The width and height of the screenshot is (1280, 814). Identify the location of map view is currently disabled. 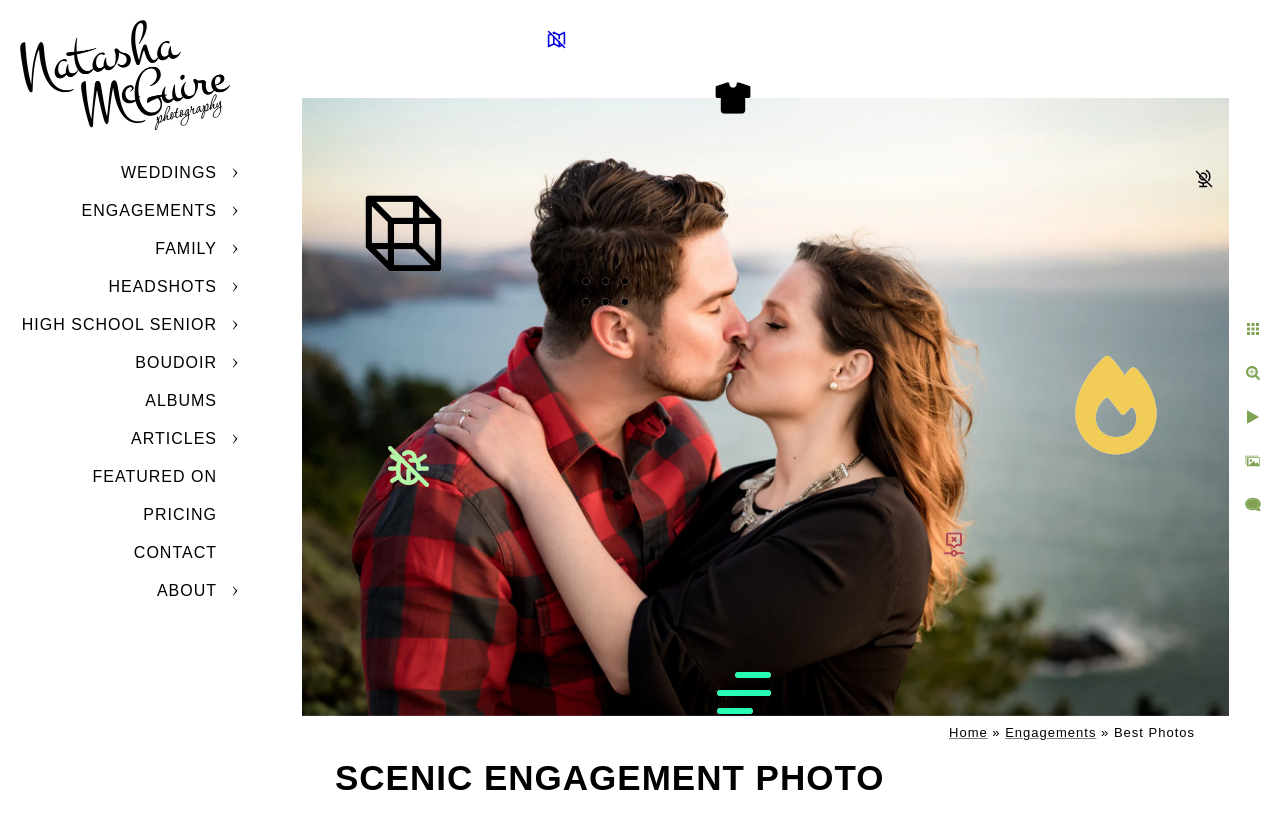
(556, 39).